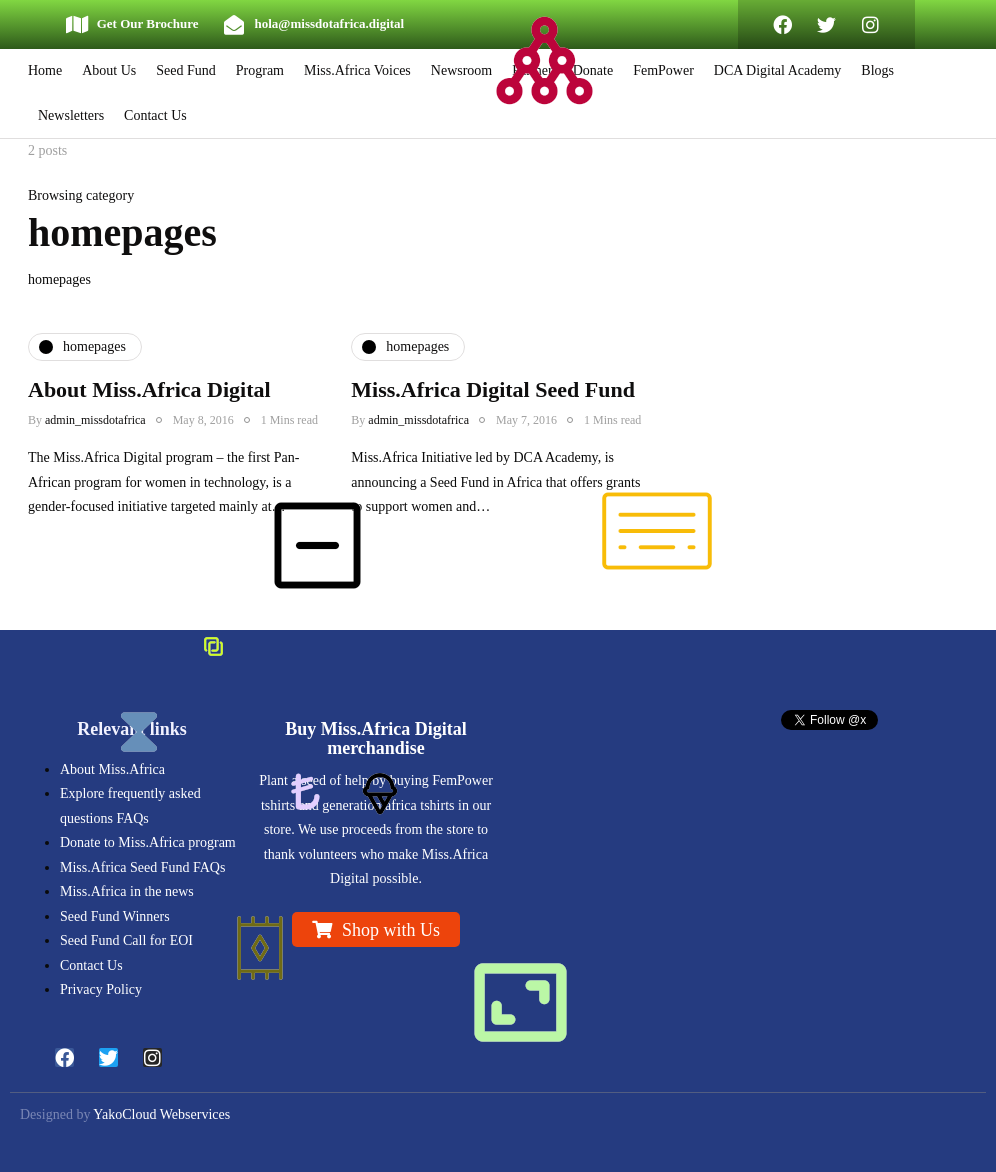 The height and width of the screenshot is (1172, 996). What do you see at coordinates (520, 1002) in the screenshot?
I see `enter fullscreen mode` at bounding box center [520, 1002].